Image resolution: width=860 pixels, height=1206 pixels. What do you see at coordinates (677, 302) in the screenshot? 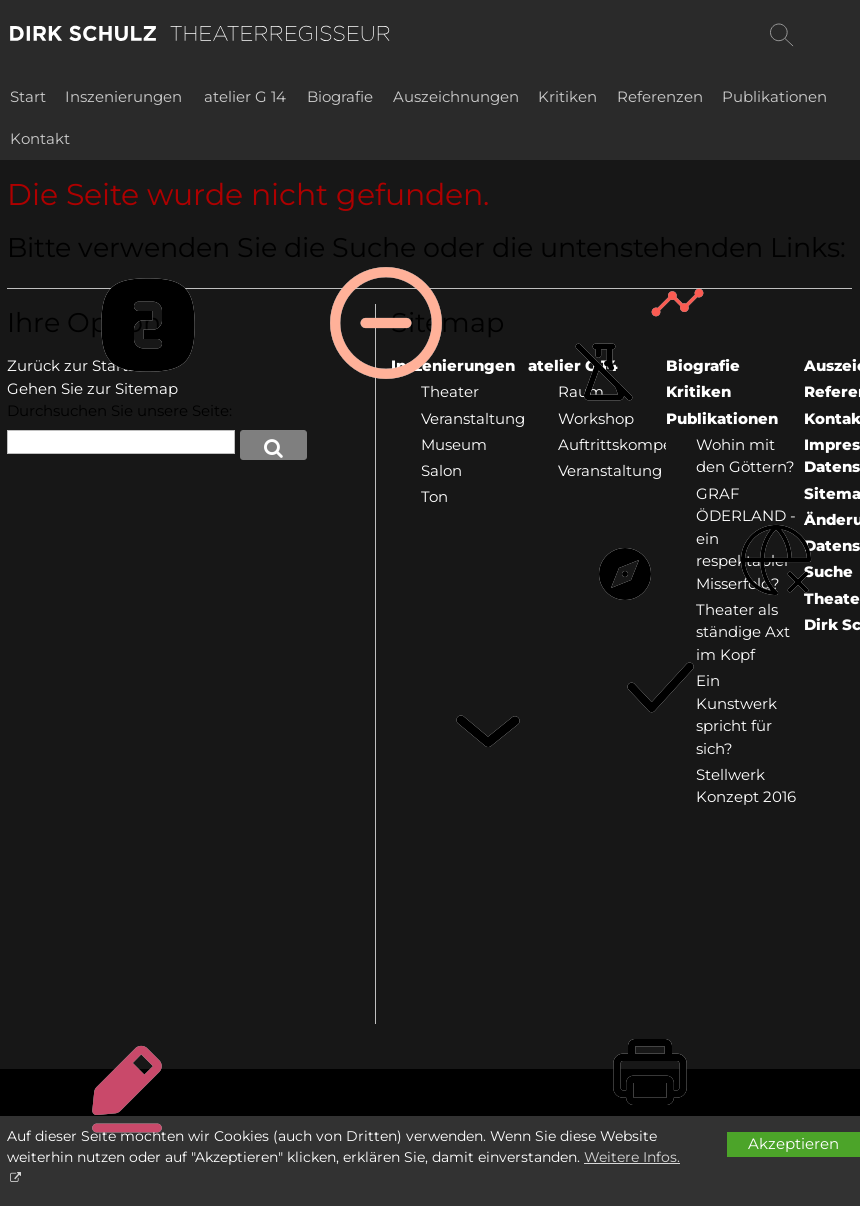
I see `view analytics and statistics` at bounding box center [677, 302].